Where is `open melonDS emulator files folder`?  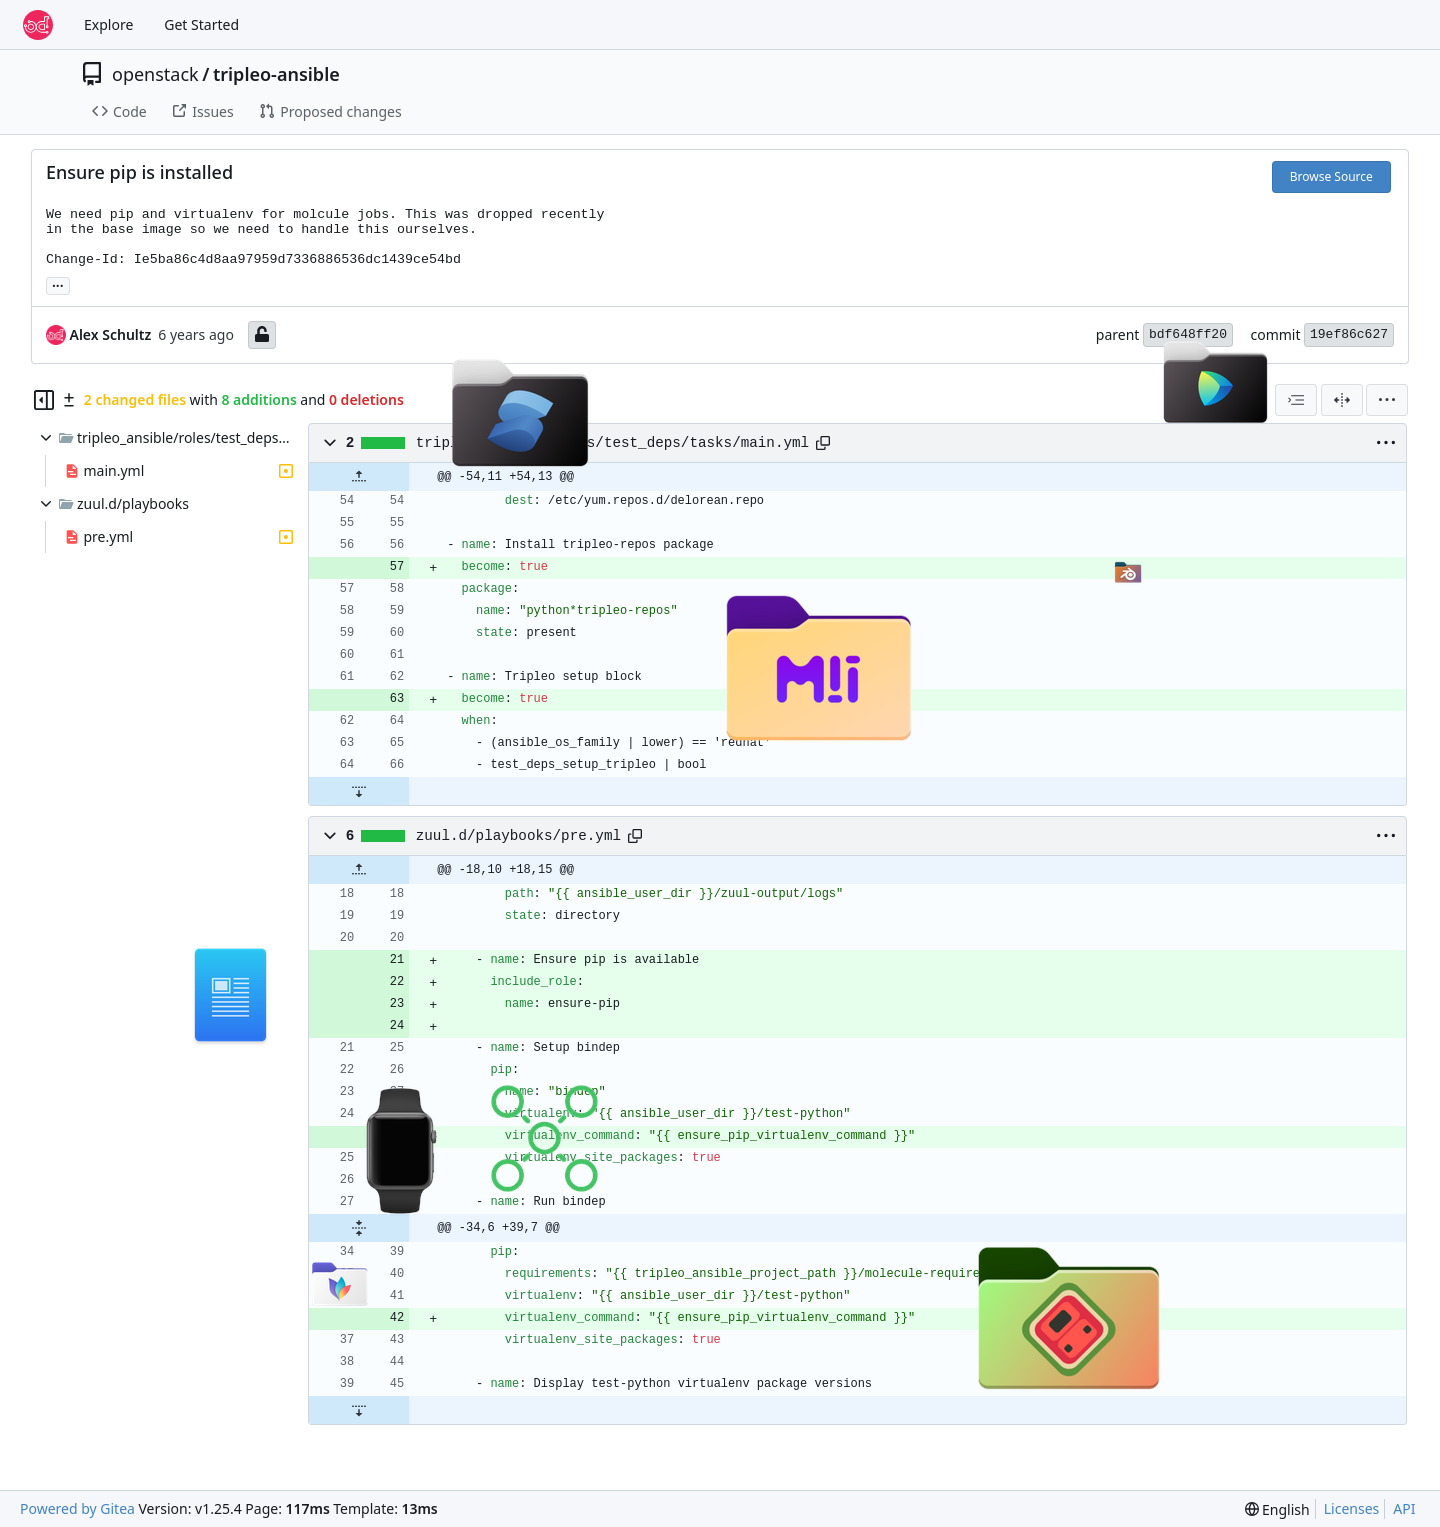
open melonDS emulator files folder is located at coordinates (1068, 1323).